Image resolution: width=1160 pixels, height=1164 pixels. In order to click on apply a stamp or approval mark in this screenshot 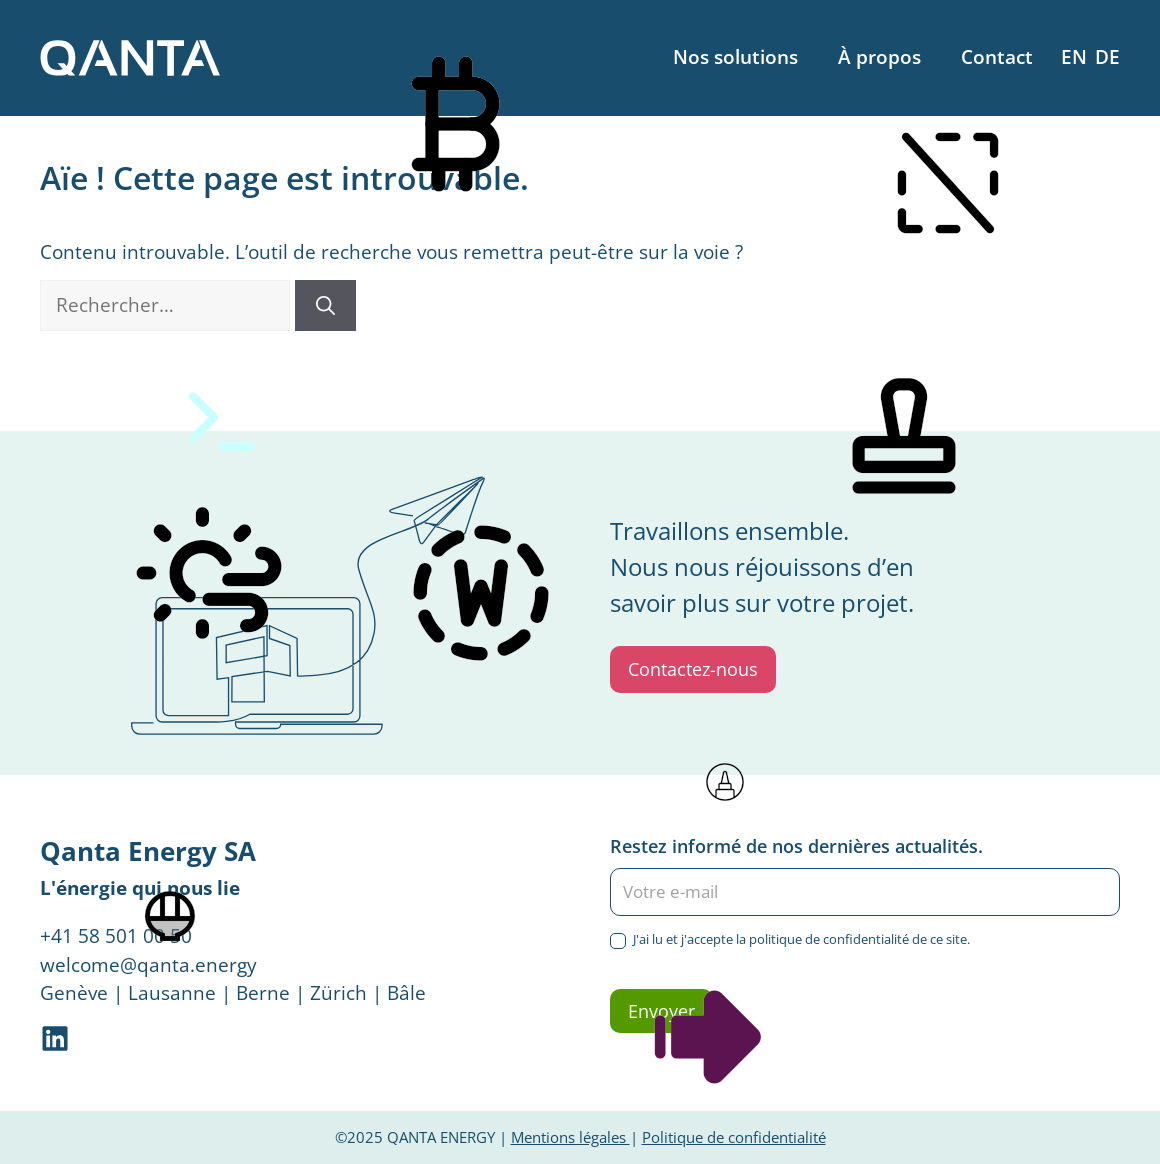, I will do `click(904, 438)`.